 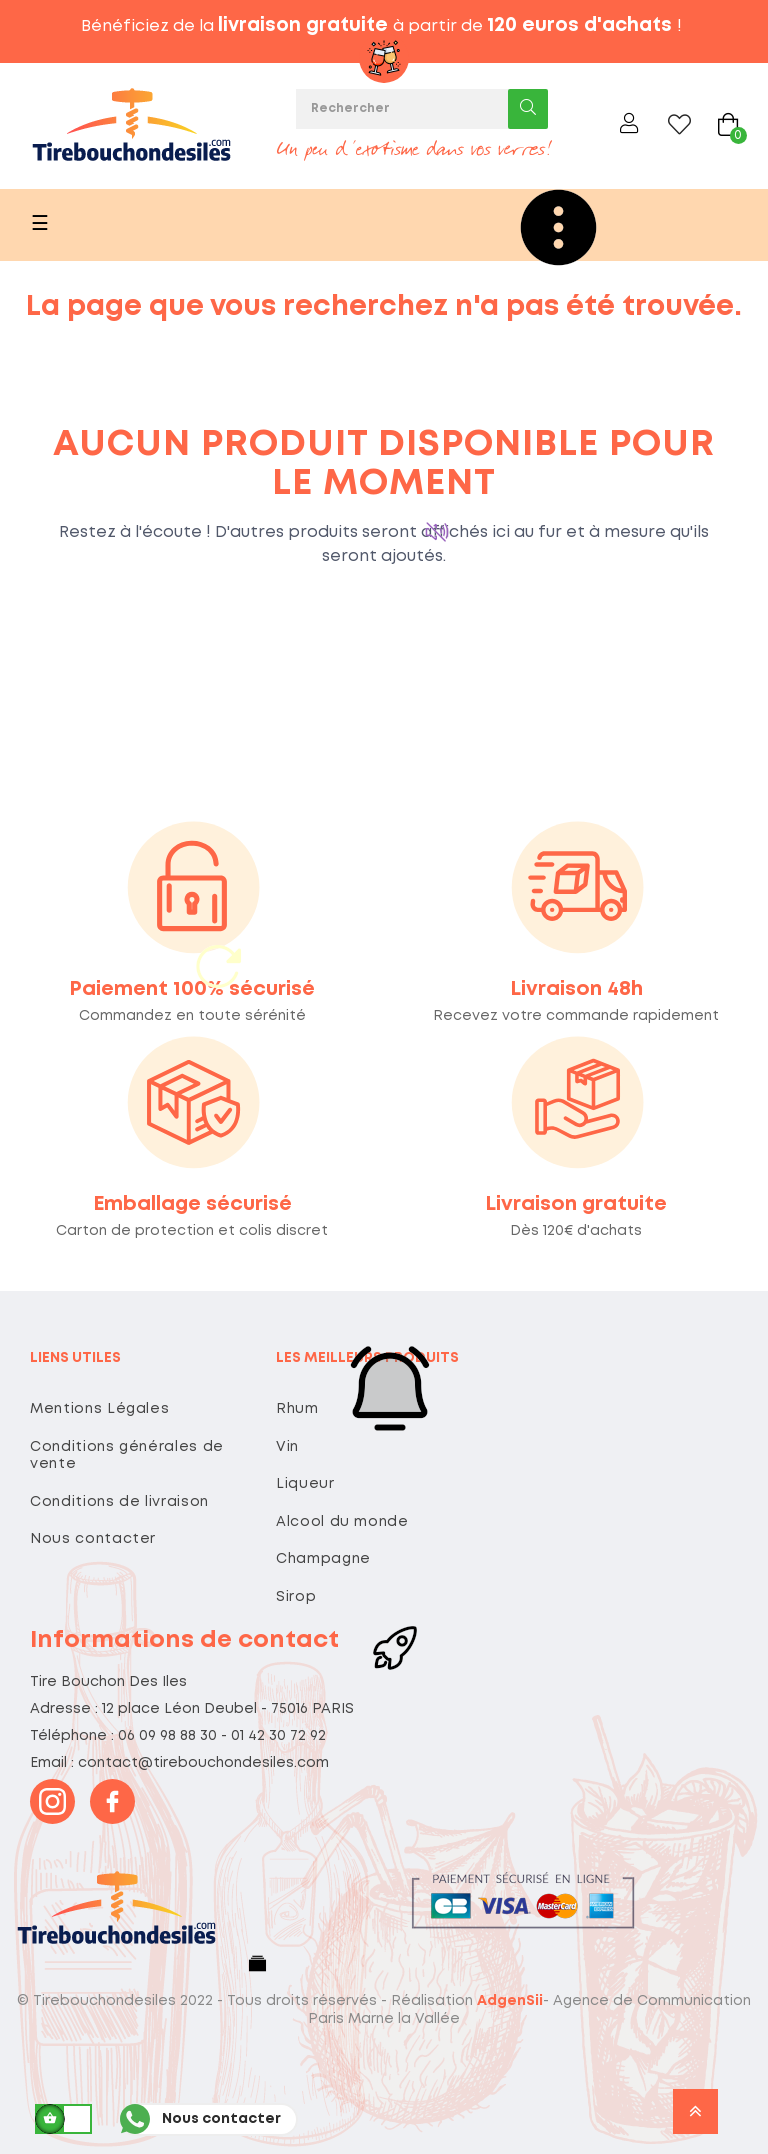 I want to click on refresh or reload the current page, so click(x=219, y=966).